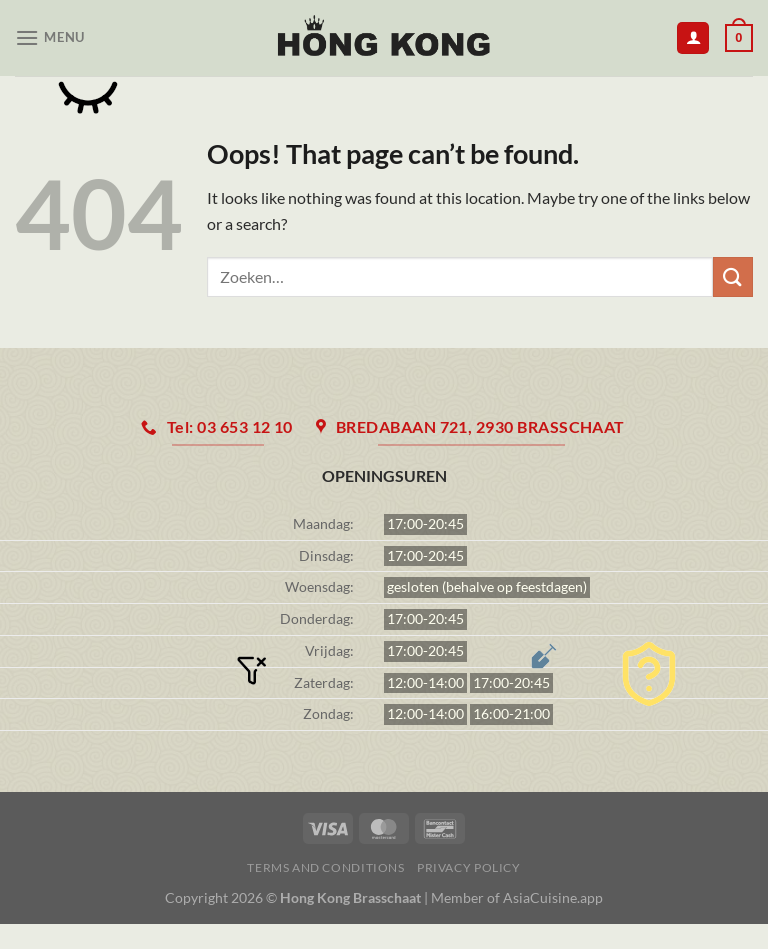 The height and width of the screenshot is (949, 768). Describe the element at coordinates (88, 95) in the screenshot. I see `hide password or sensitive content` at that location.